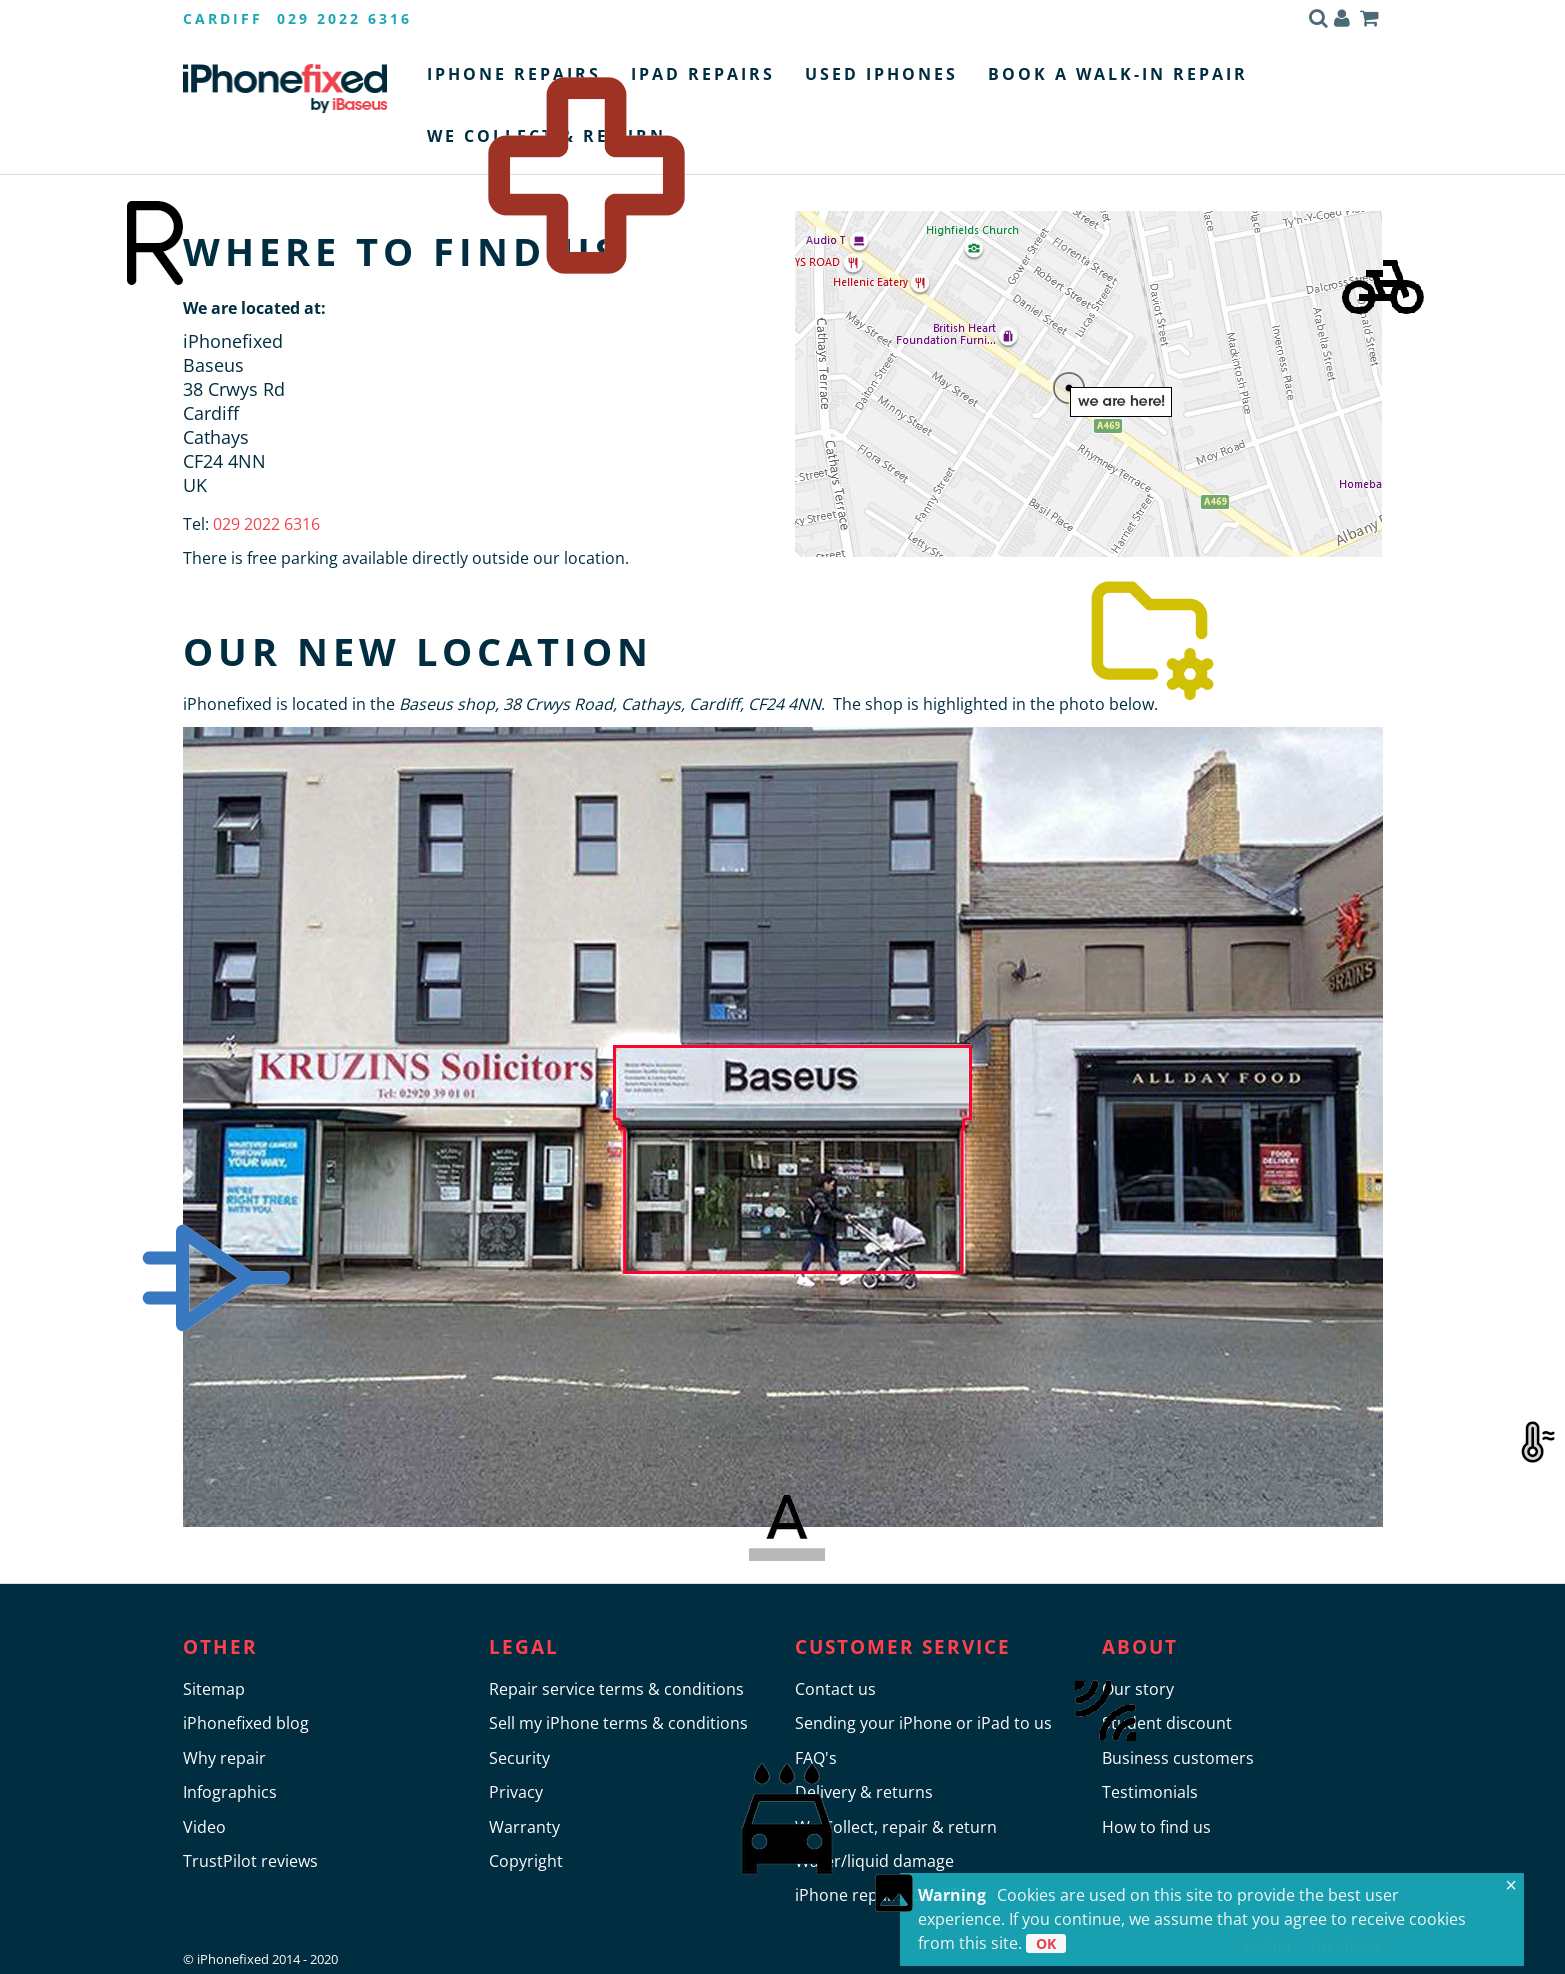 The height and width of the screenshot is (1974, 1565). I want to click on access health or medical information, so click(586, 175).